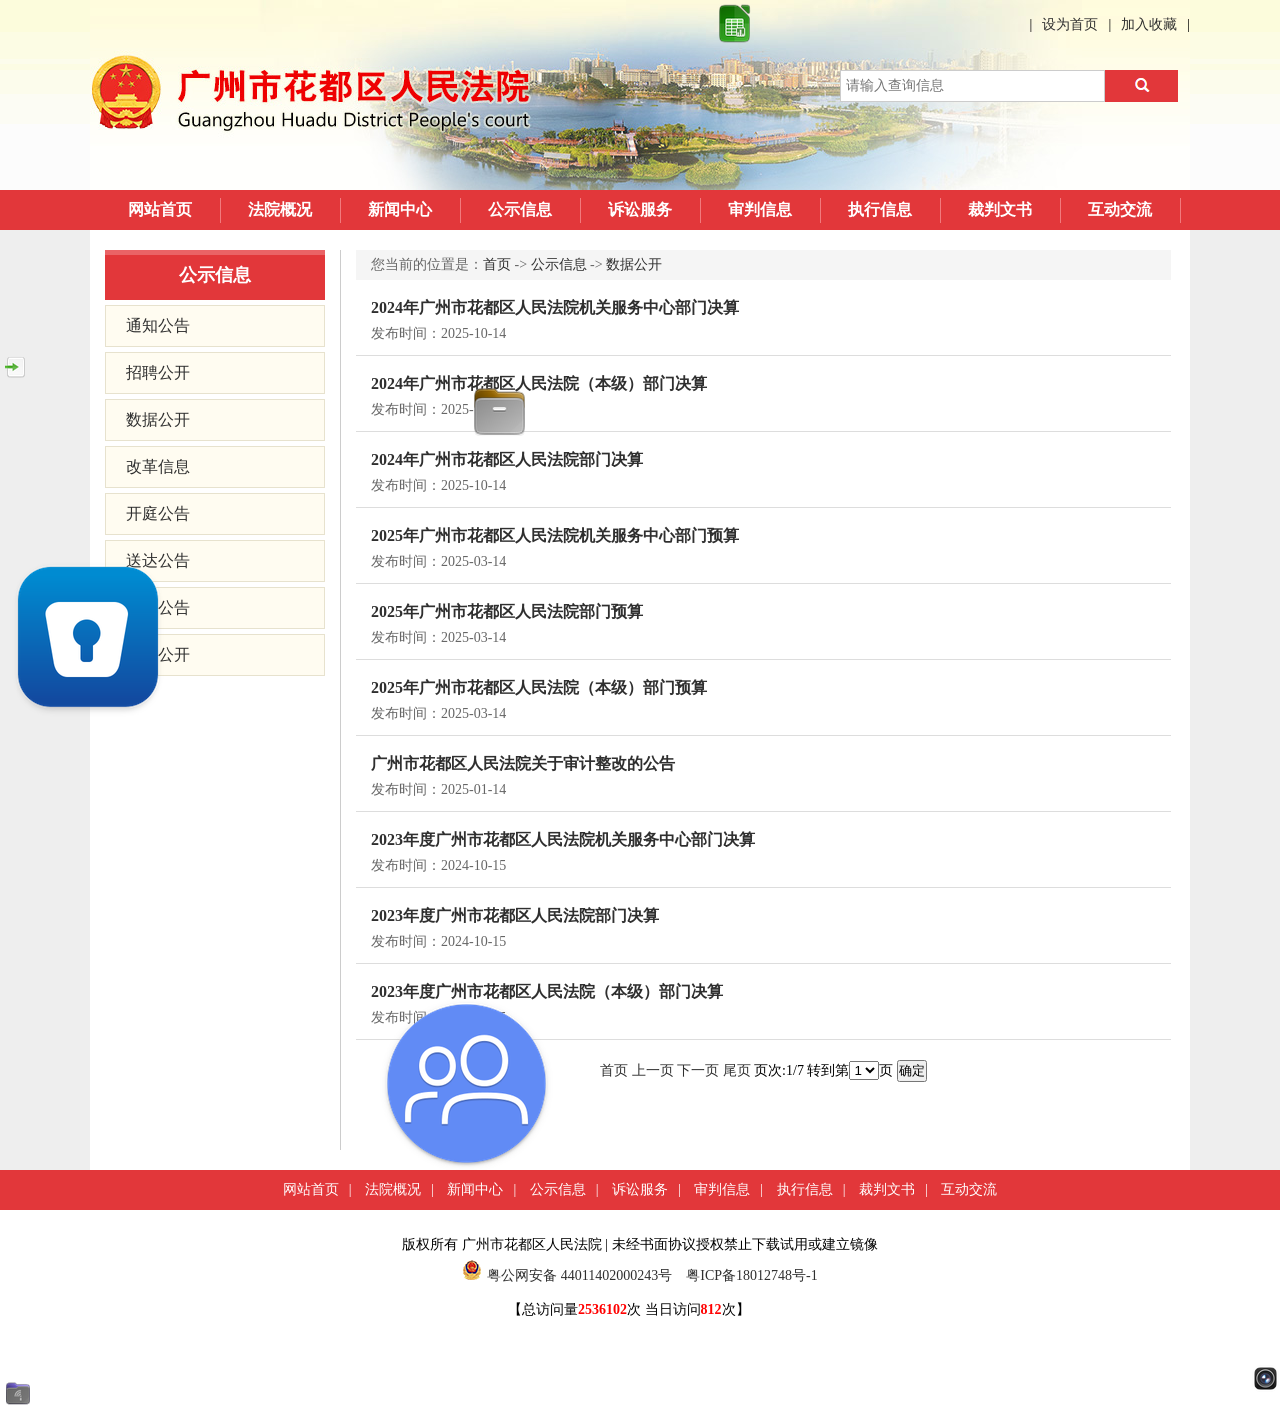  I want to click on switch user account, so click(466, 1083).